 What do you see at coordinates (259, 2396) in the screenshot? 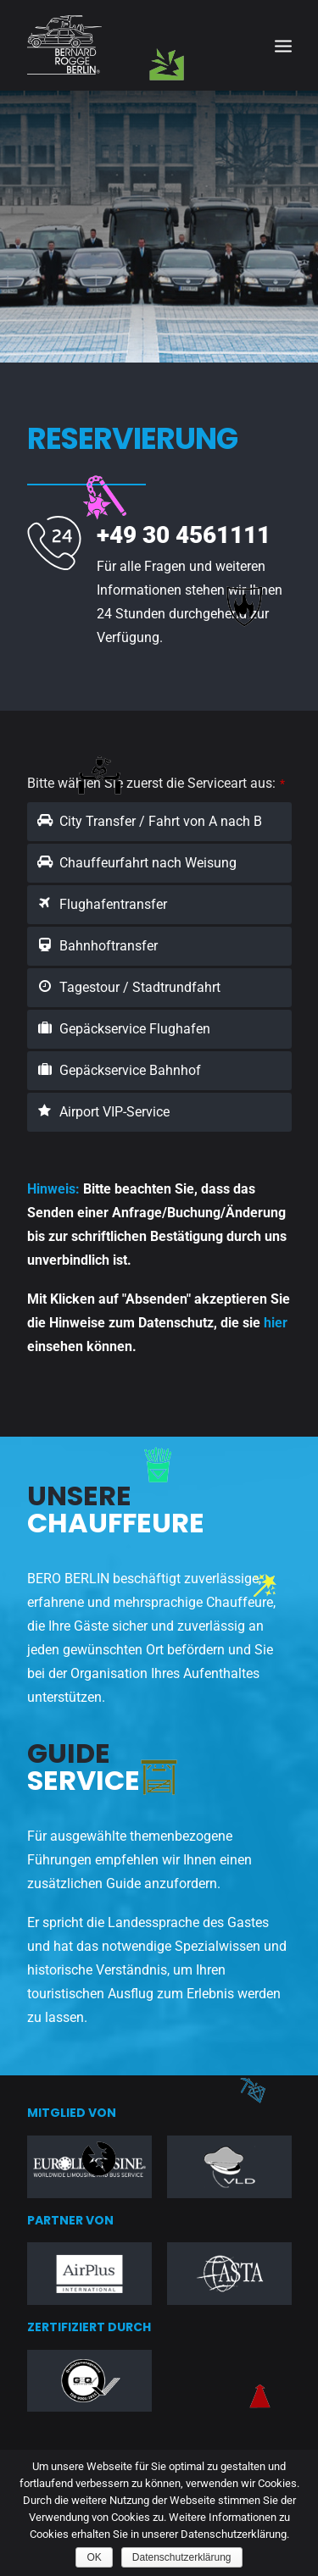
I see `increase thrust or acceleration` at bounding box center [259, 2396].